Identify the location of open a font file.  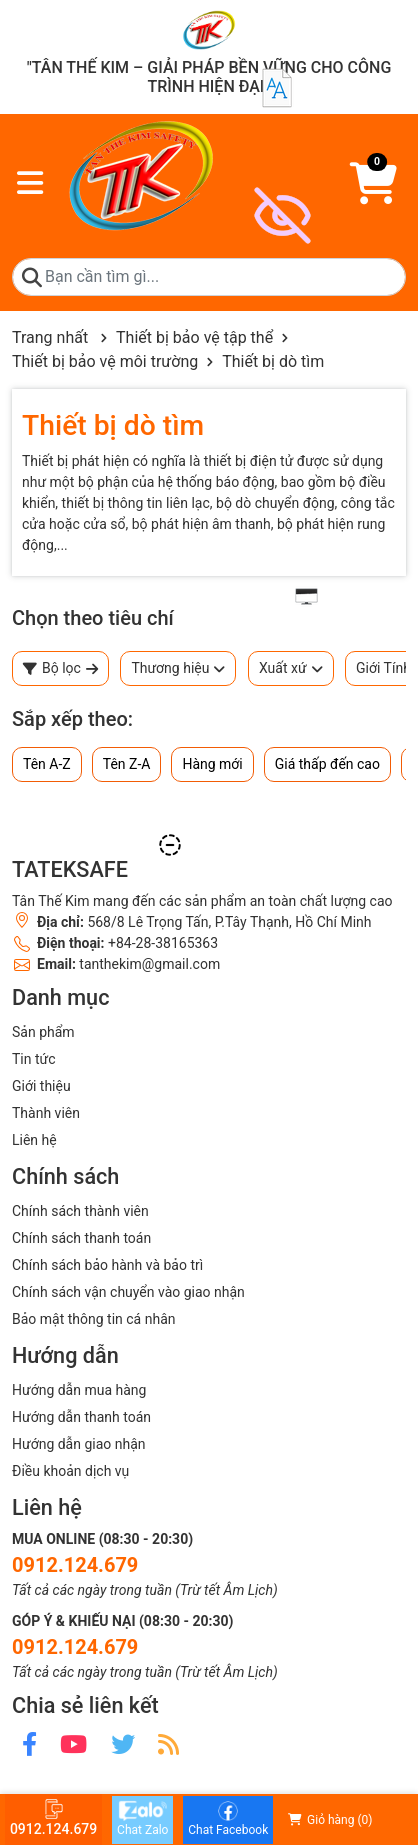
(277, 88).